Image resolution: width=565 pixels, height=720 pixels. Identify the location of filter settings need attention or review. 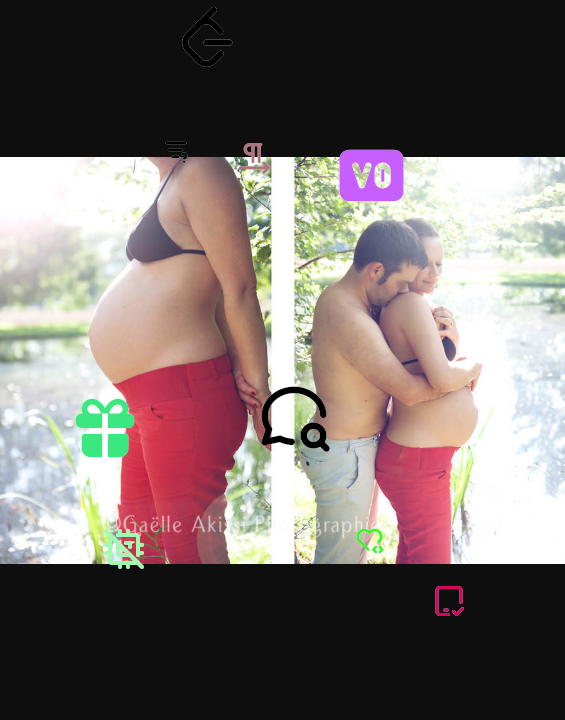
(176, 150).